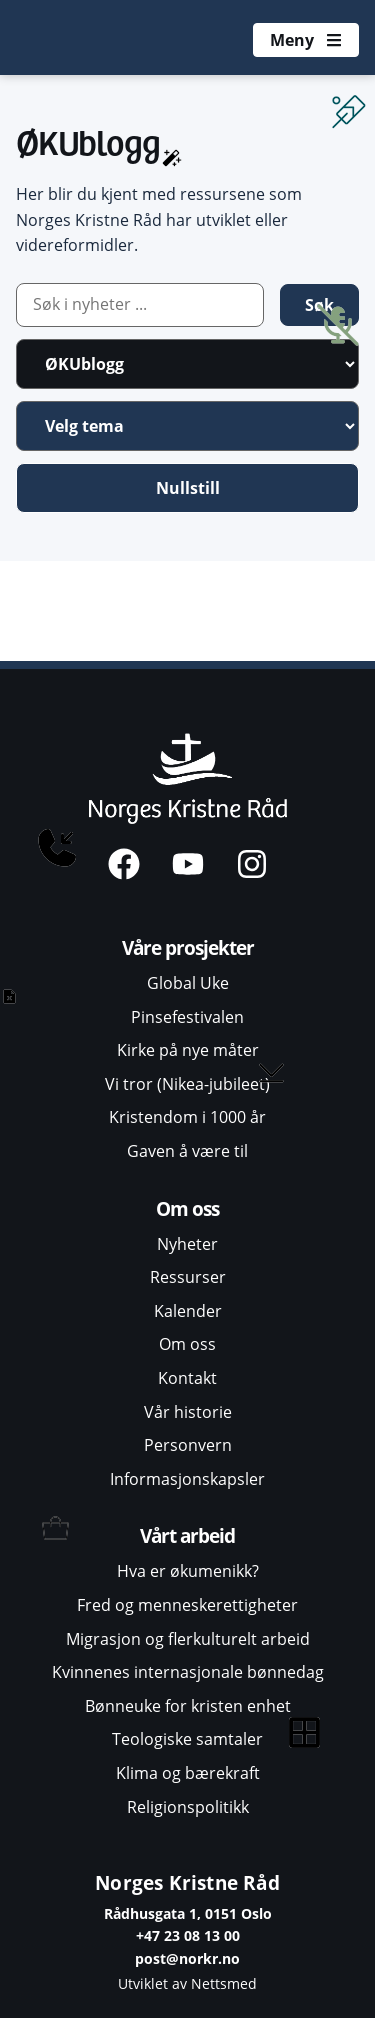 The width and height of the screenshot is (375, 2018). I want to click on view your shopping bag, so click(55, 1529).